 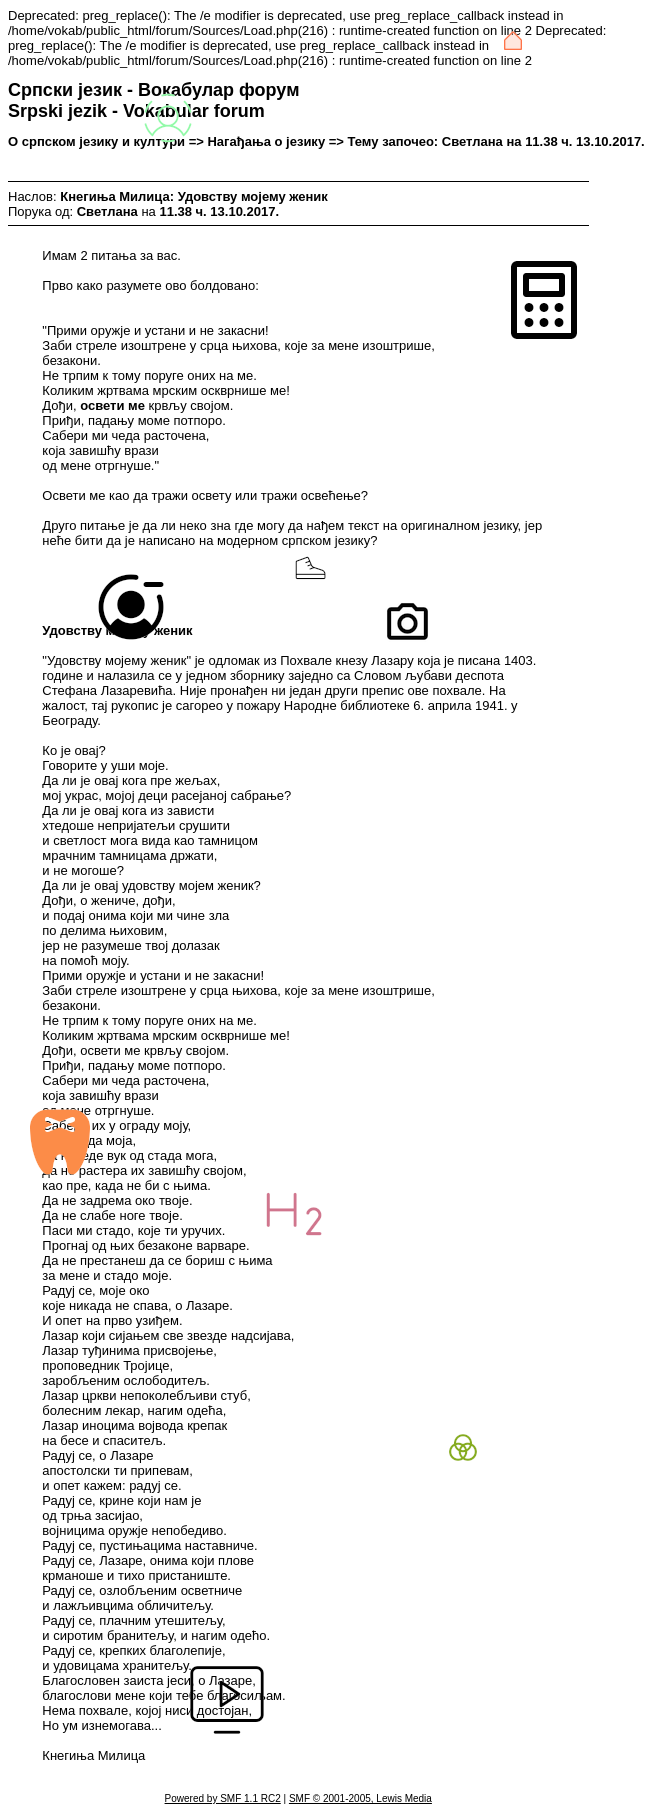 I want to click on open the calculator app, so click(x=544, y=300).